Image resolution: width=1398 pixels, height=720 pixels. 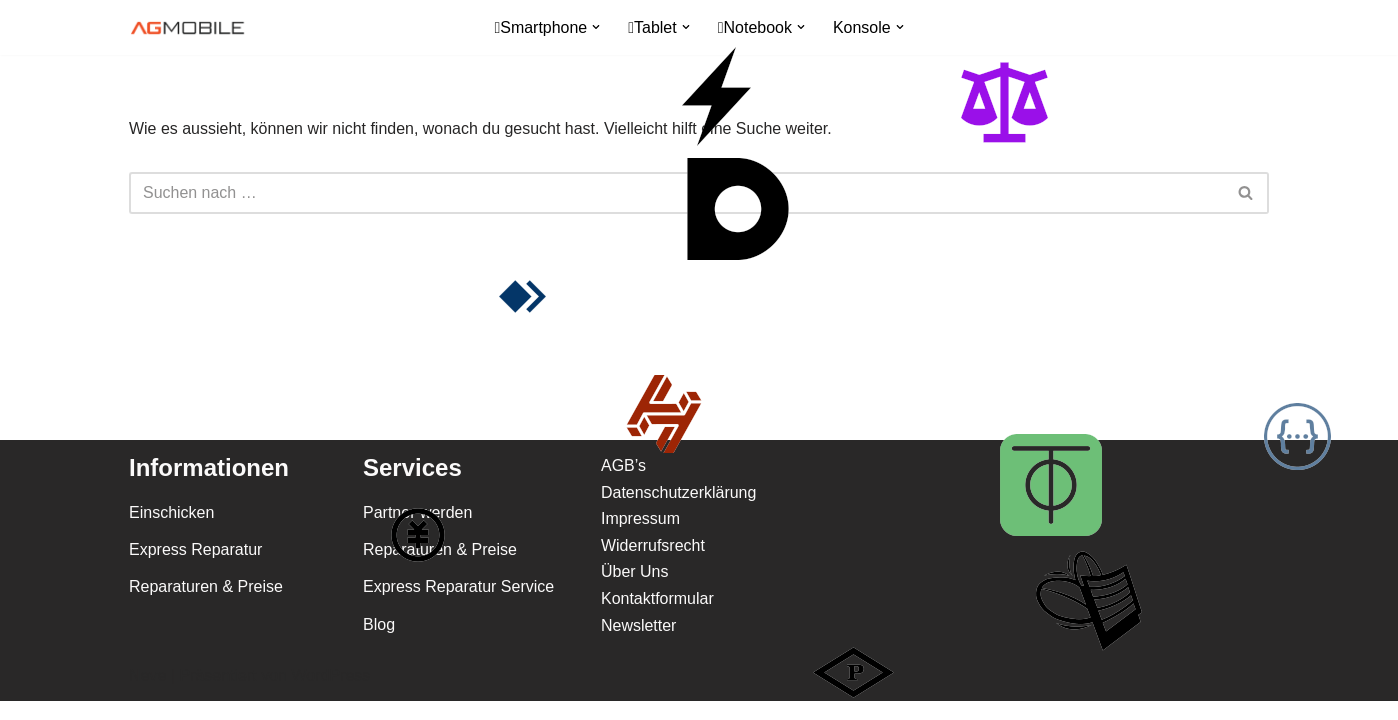 What do you see at coordinates (716, 96) in the screenshot?
I see `open StackBlitz web IDE` at bounding box center [716, 96].